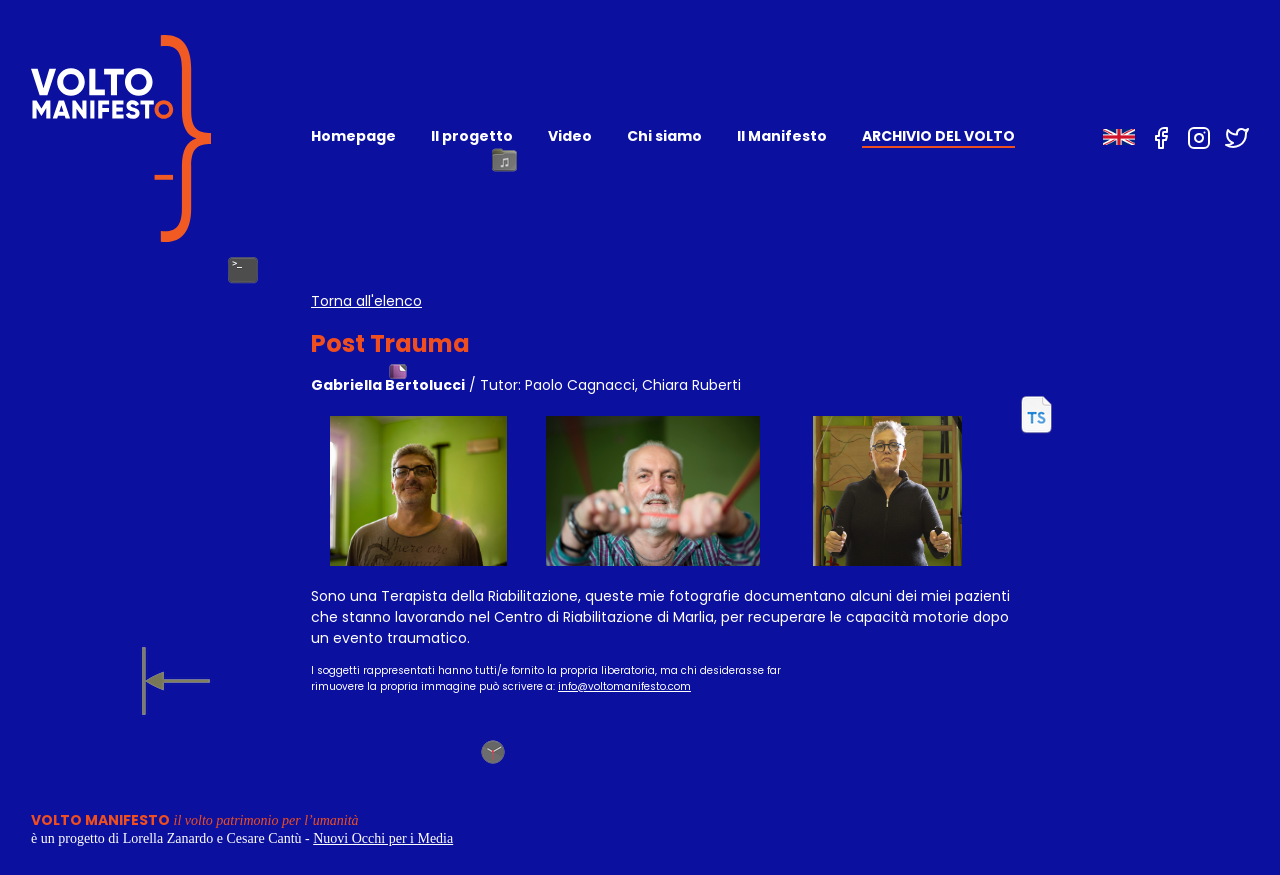 Image resolution: width=1280 pixels, height=875 pixels. I want to click on open the clocks app, so click(493, 752).